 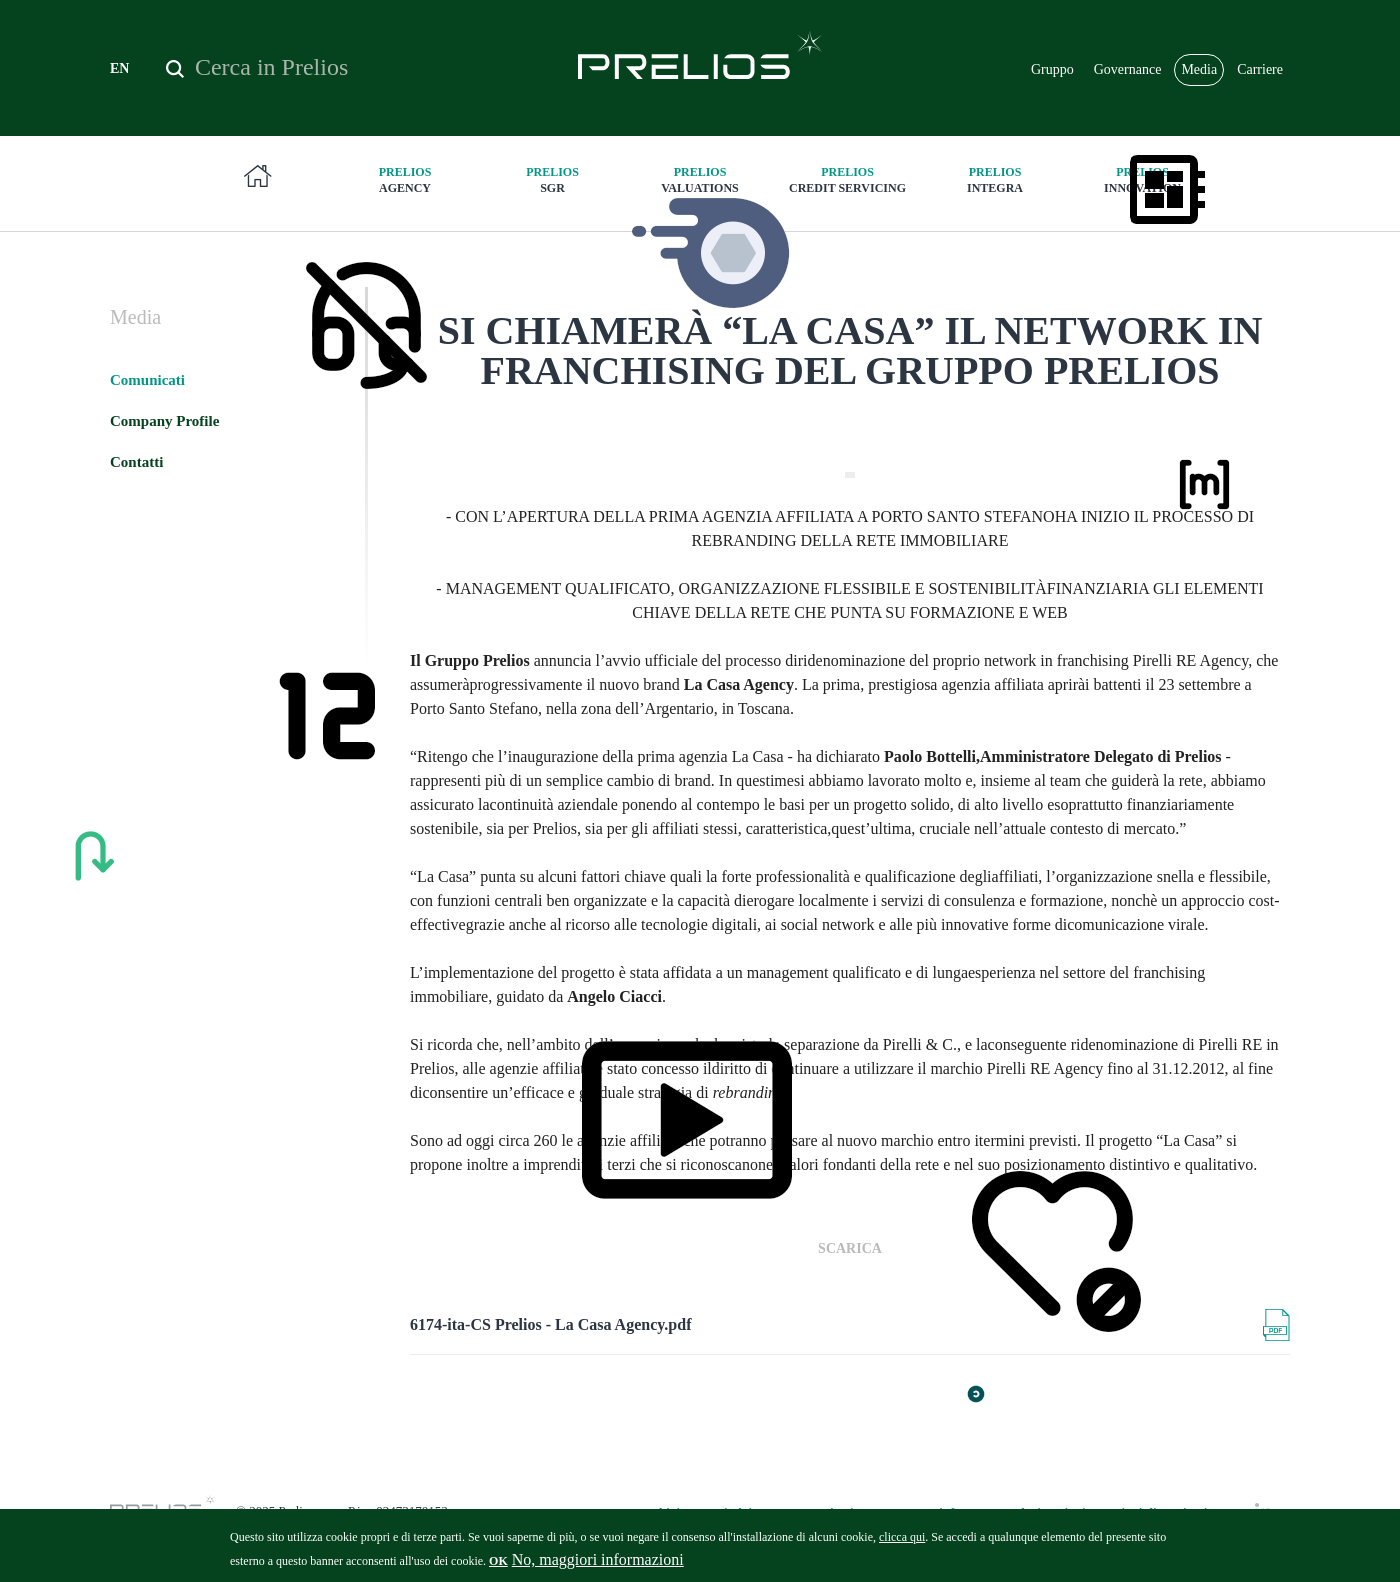 What do you see at coordinates (1204, 484) in the screenshot?
I see `connect to matrix decentralized chat network` at bounding box center [1204, 484].